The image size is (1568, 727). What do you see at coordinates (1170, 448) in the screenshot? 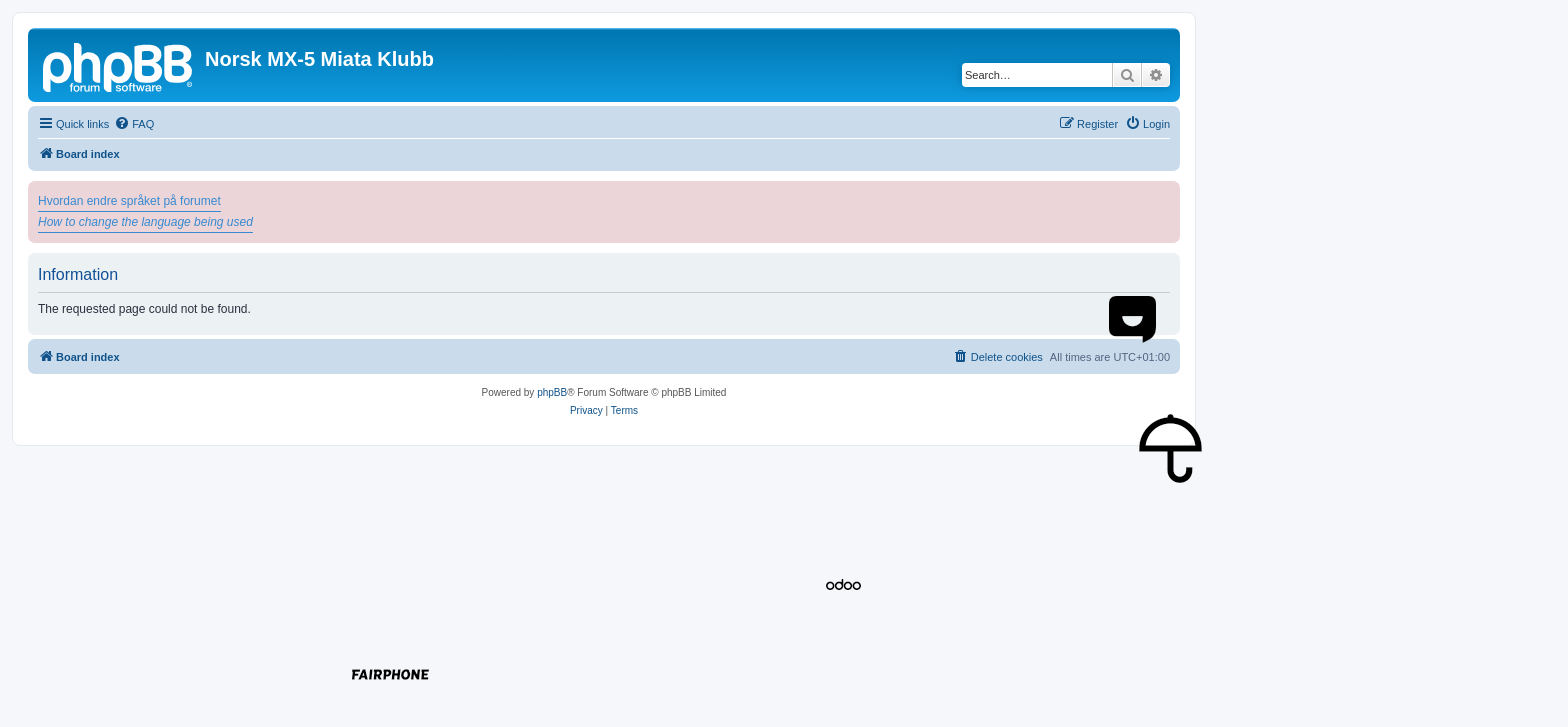
I see `view weather forecast or rain conditions` at bounding box center [1170, 448].